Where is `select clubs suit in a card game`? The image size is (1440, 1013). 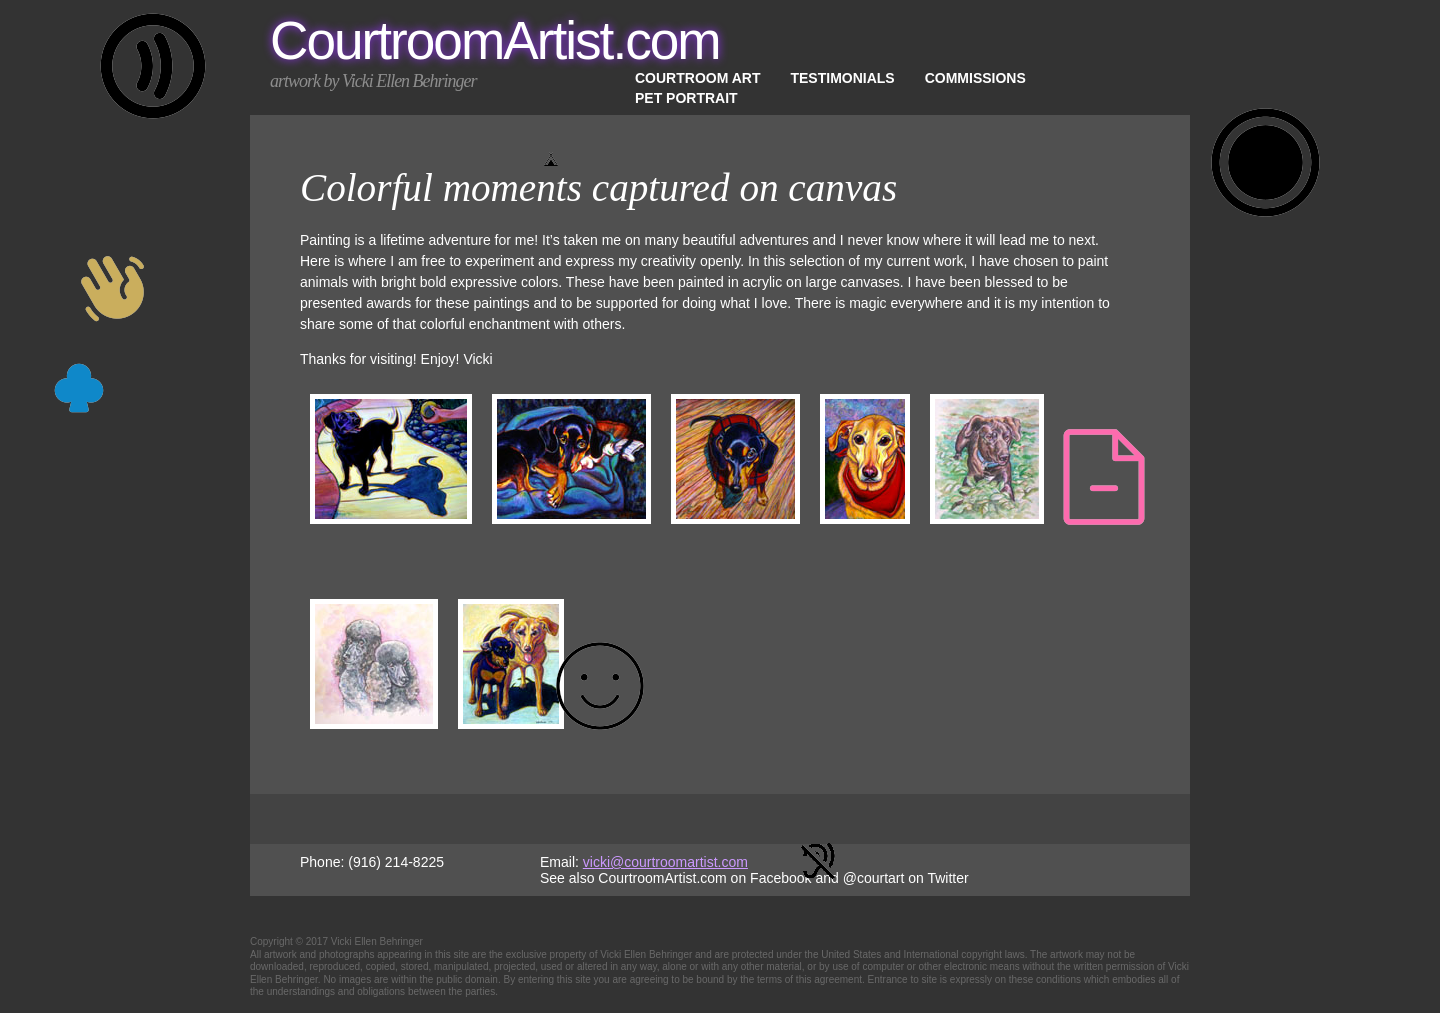
select clubs suit in a card game is located at coordinates (79, 388).